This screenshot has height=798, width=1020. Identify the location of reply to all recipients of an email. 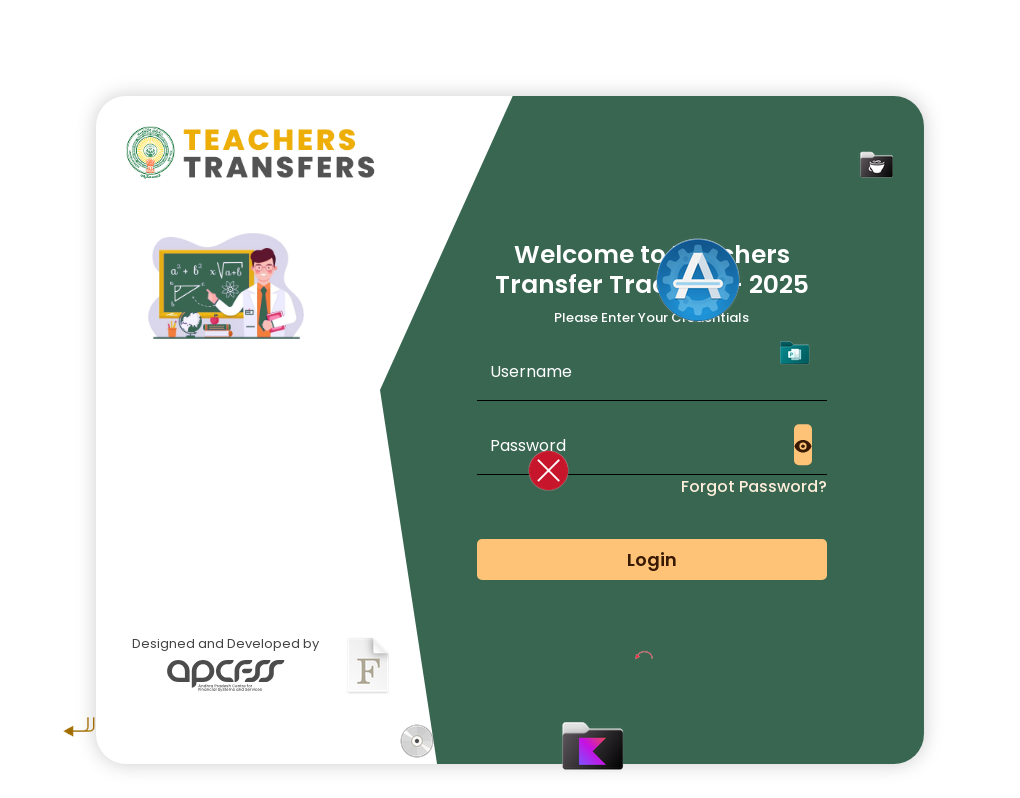
(78, 724).